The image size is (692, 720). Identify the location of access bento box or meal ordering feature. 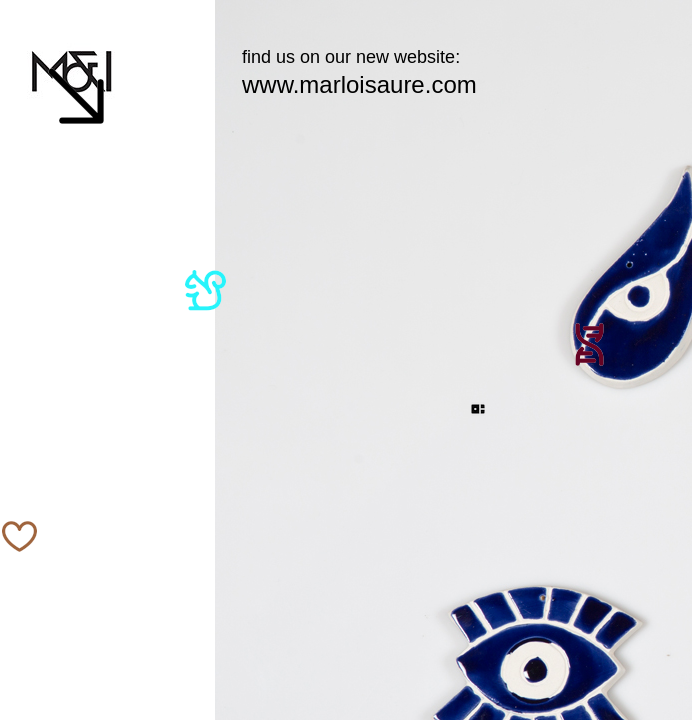
(478, 409).